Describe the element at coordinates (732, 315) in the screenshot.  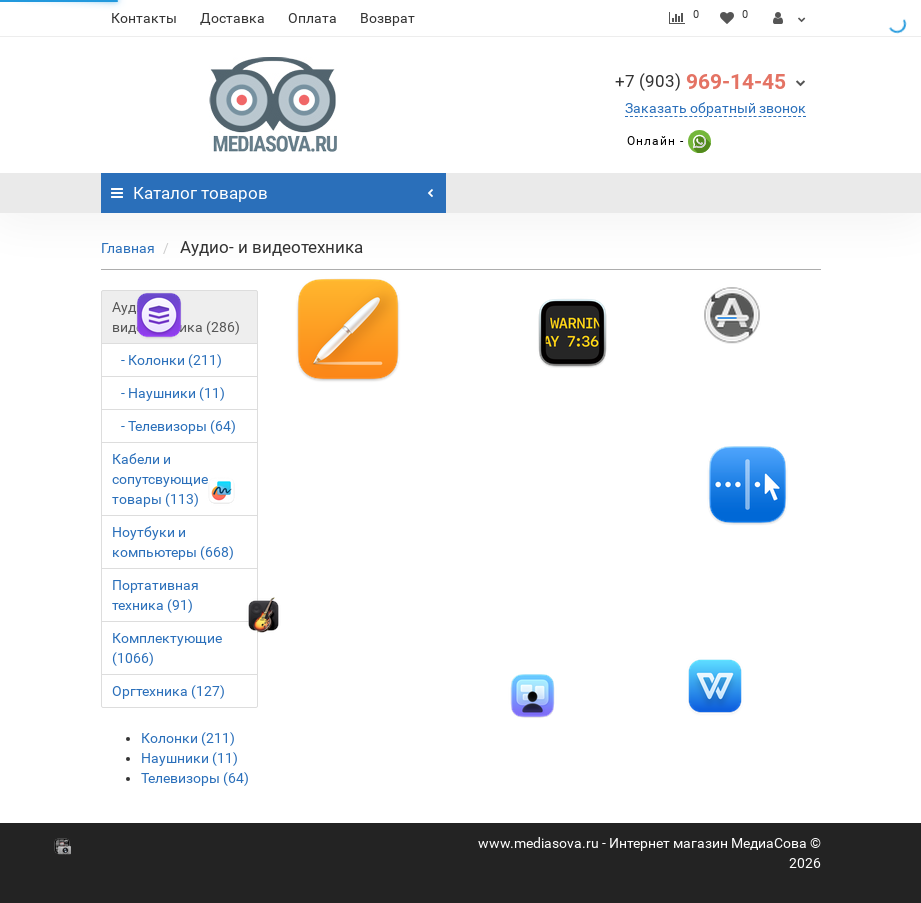
I see `open the software updater application` at that location.